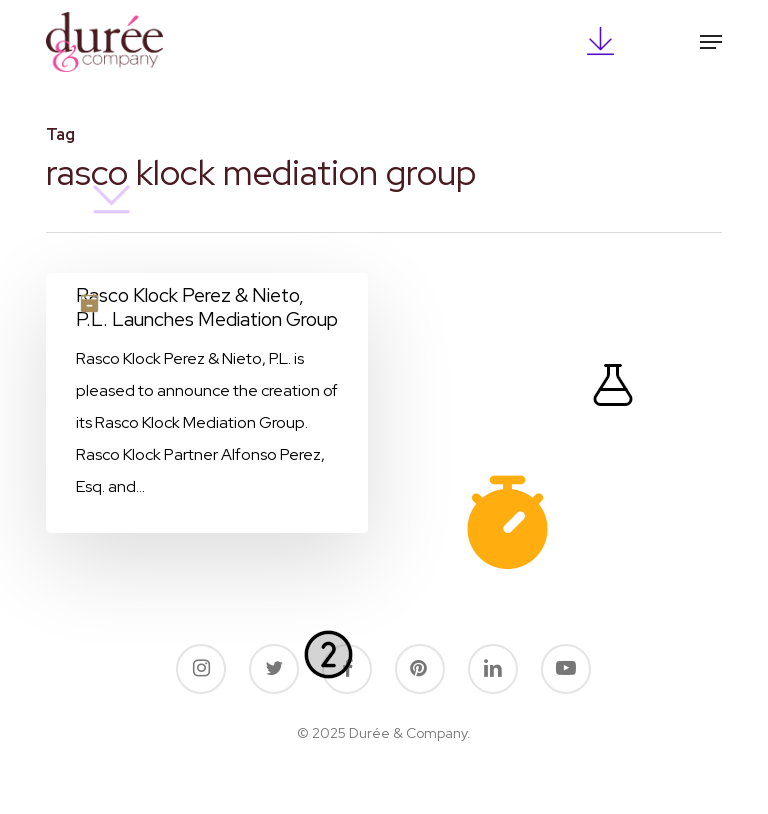 This screenshot has width=768, height=814. I want to click on access experimental or beta features, so click(613, 385).